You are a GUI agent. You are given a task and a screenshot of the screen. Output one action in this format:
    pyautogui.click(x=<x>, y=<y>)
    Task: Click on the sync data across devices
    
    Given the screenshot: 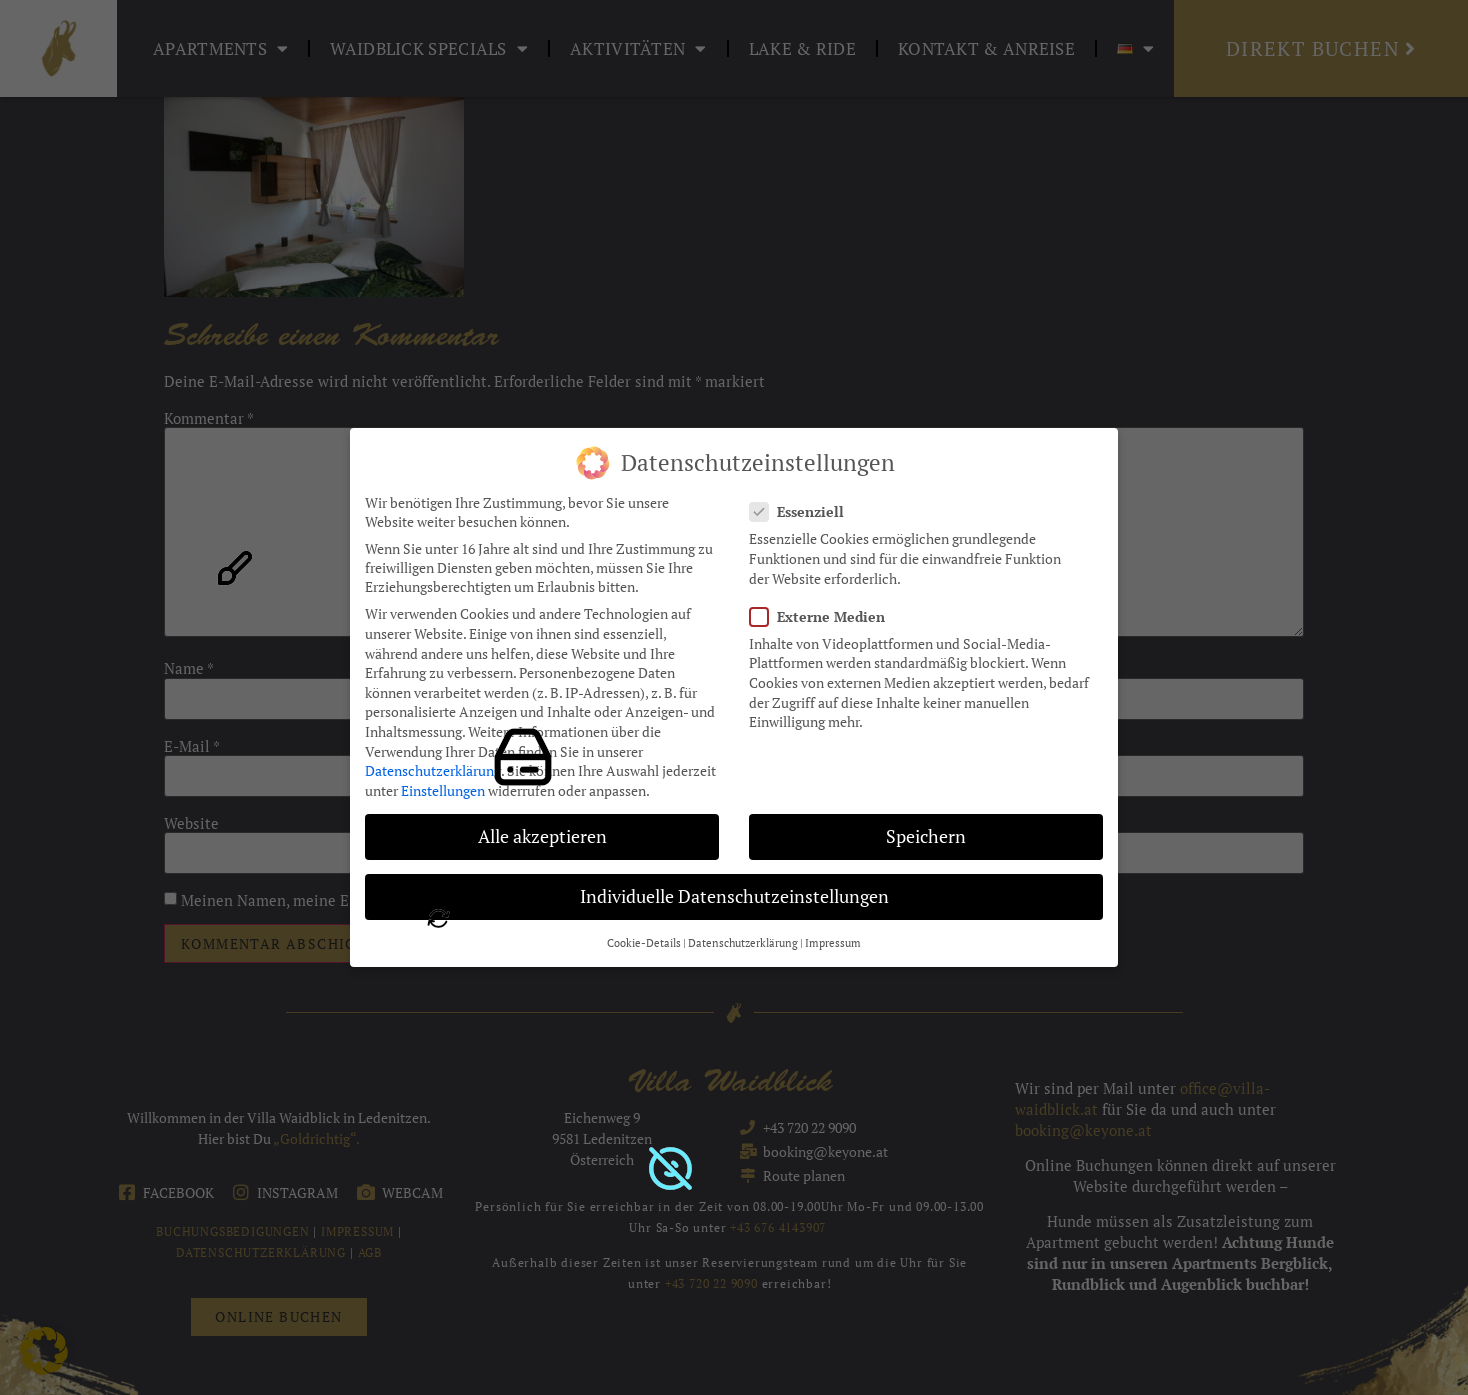 What is the action you would take?
    pyautogui.click(x=438, y=918)
    